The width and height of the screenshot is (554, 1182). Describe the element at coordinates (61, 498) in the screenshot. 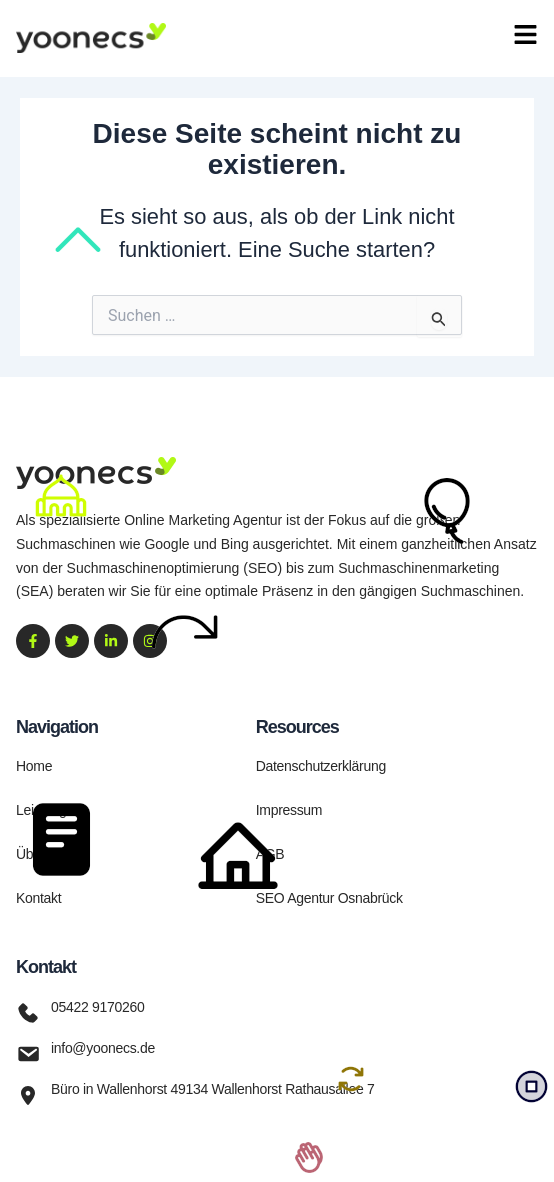

I see `find nearby mosques` at that location.